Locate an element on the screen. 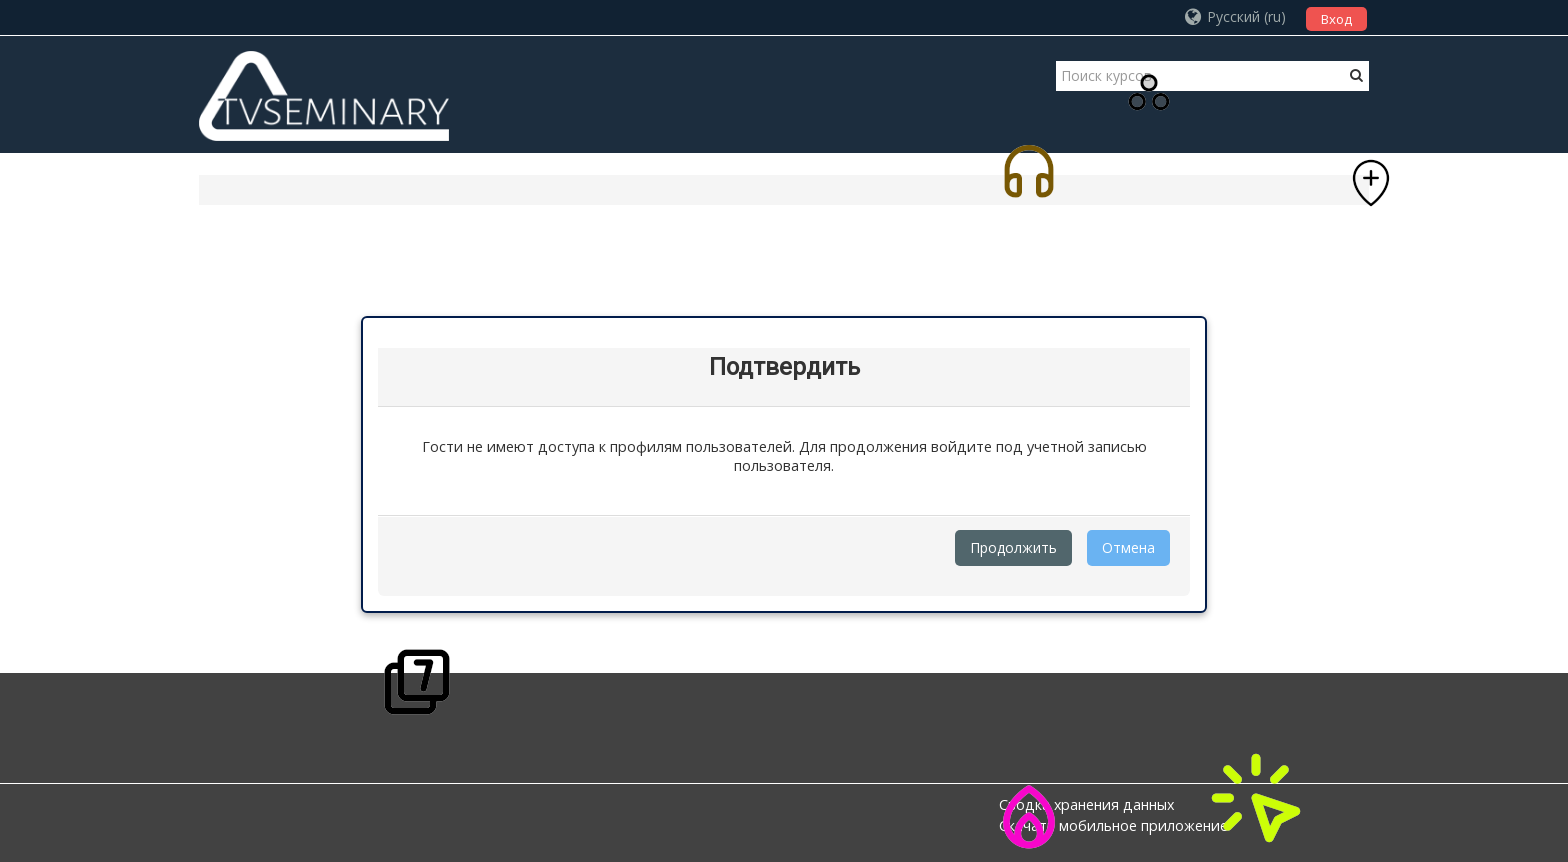 Image resolution: width=1568 pixels, height=862 pixels. view item 7 in a collection or stack is located at coordinates (417, 682).